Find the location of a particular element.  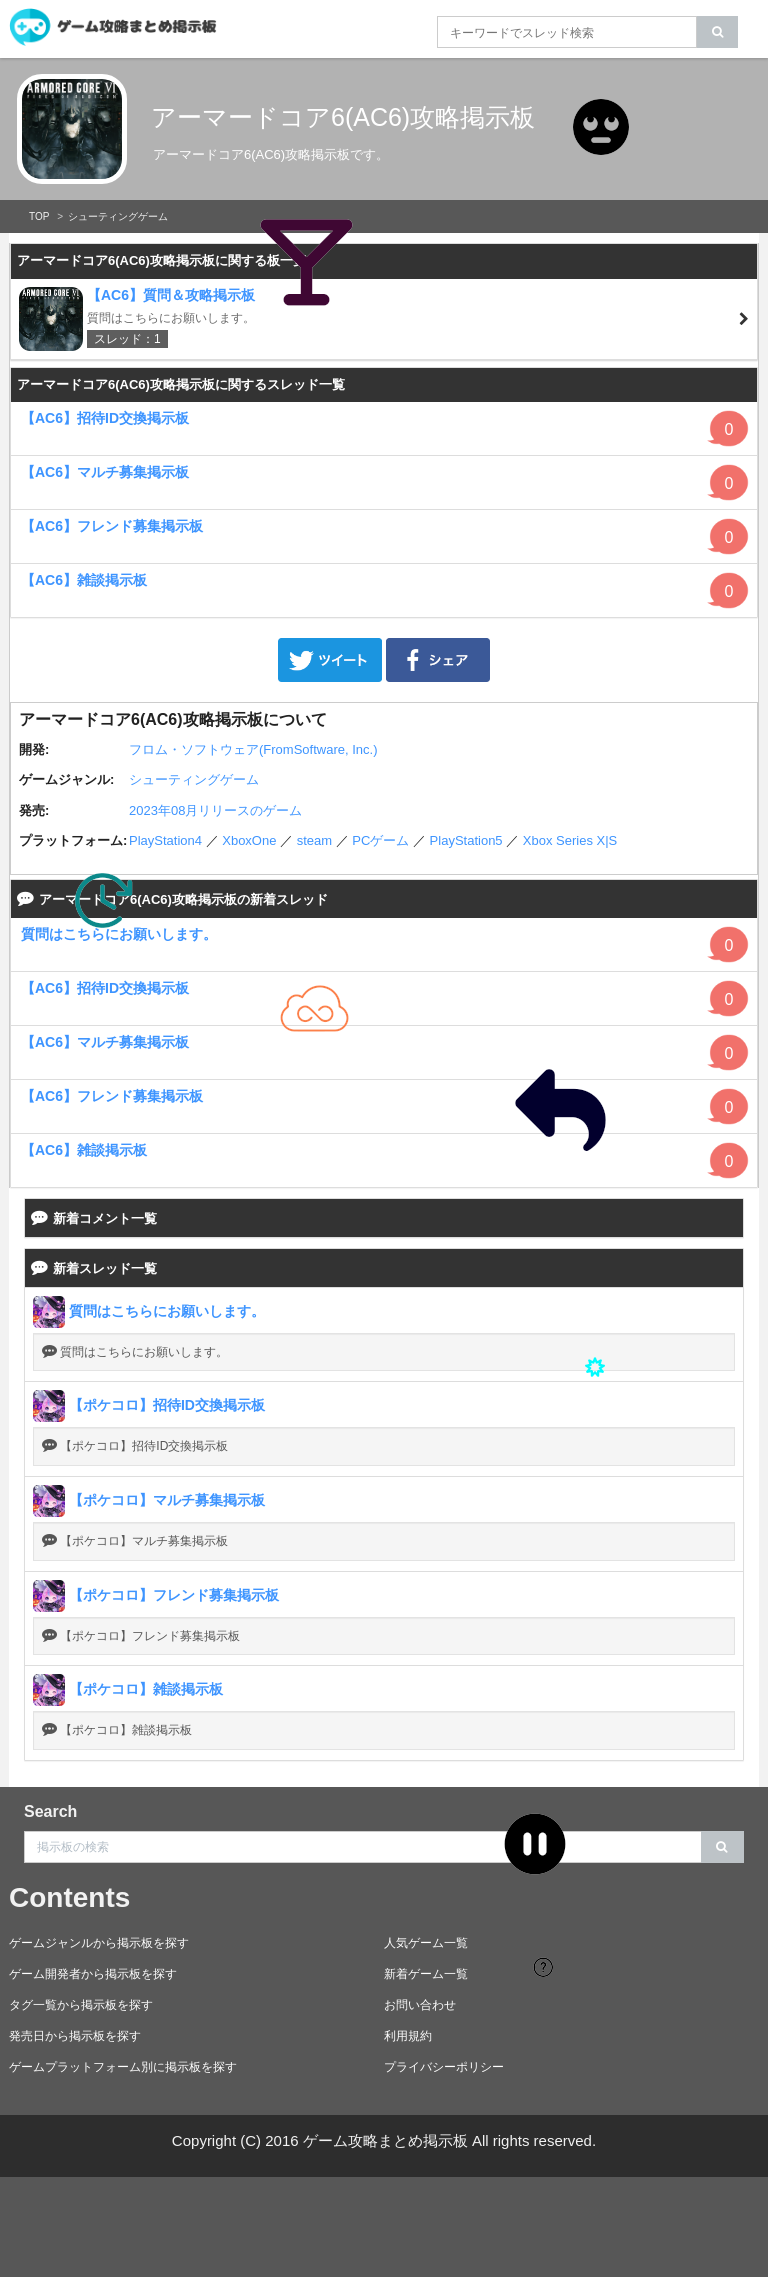

reply to an email or message is located at coordinates (560, 1111).